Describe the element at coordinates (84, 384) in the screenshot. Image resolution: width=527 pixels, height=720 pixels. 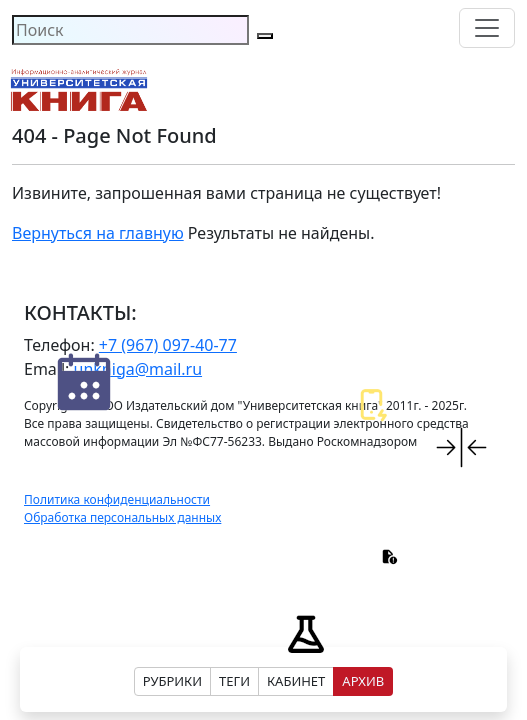
I see `view calendar events` at that location.